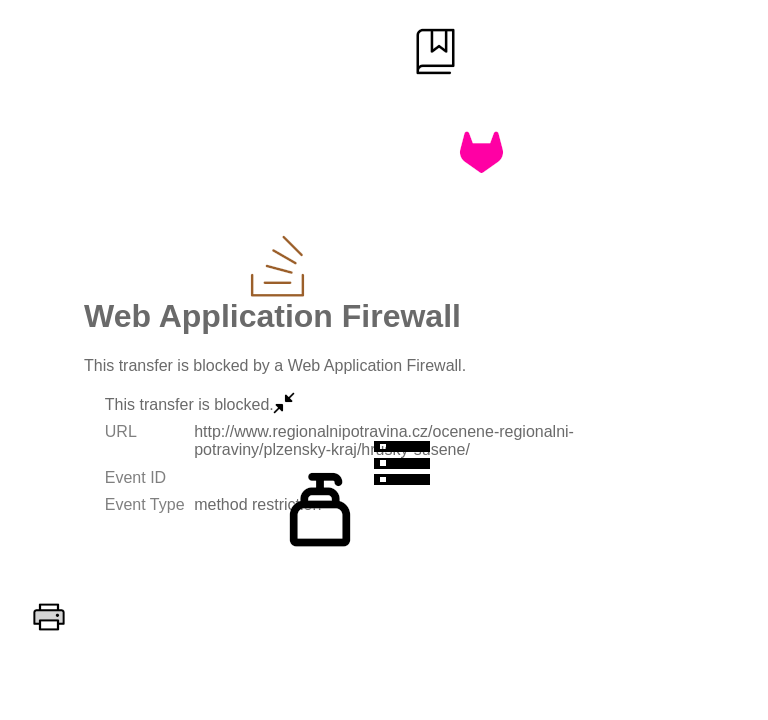 The width and height of the screenshot is (768, 720). I want to click on minimize or collapse content, so click(284, 403).